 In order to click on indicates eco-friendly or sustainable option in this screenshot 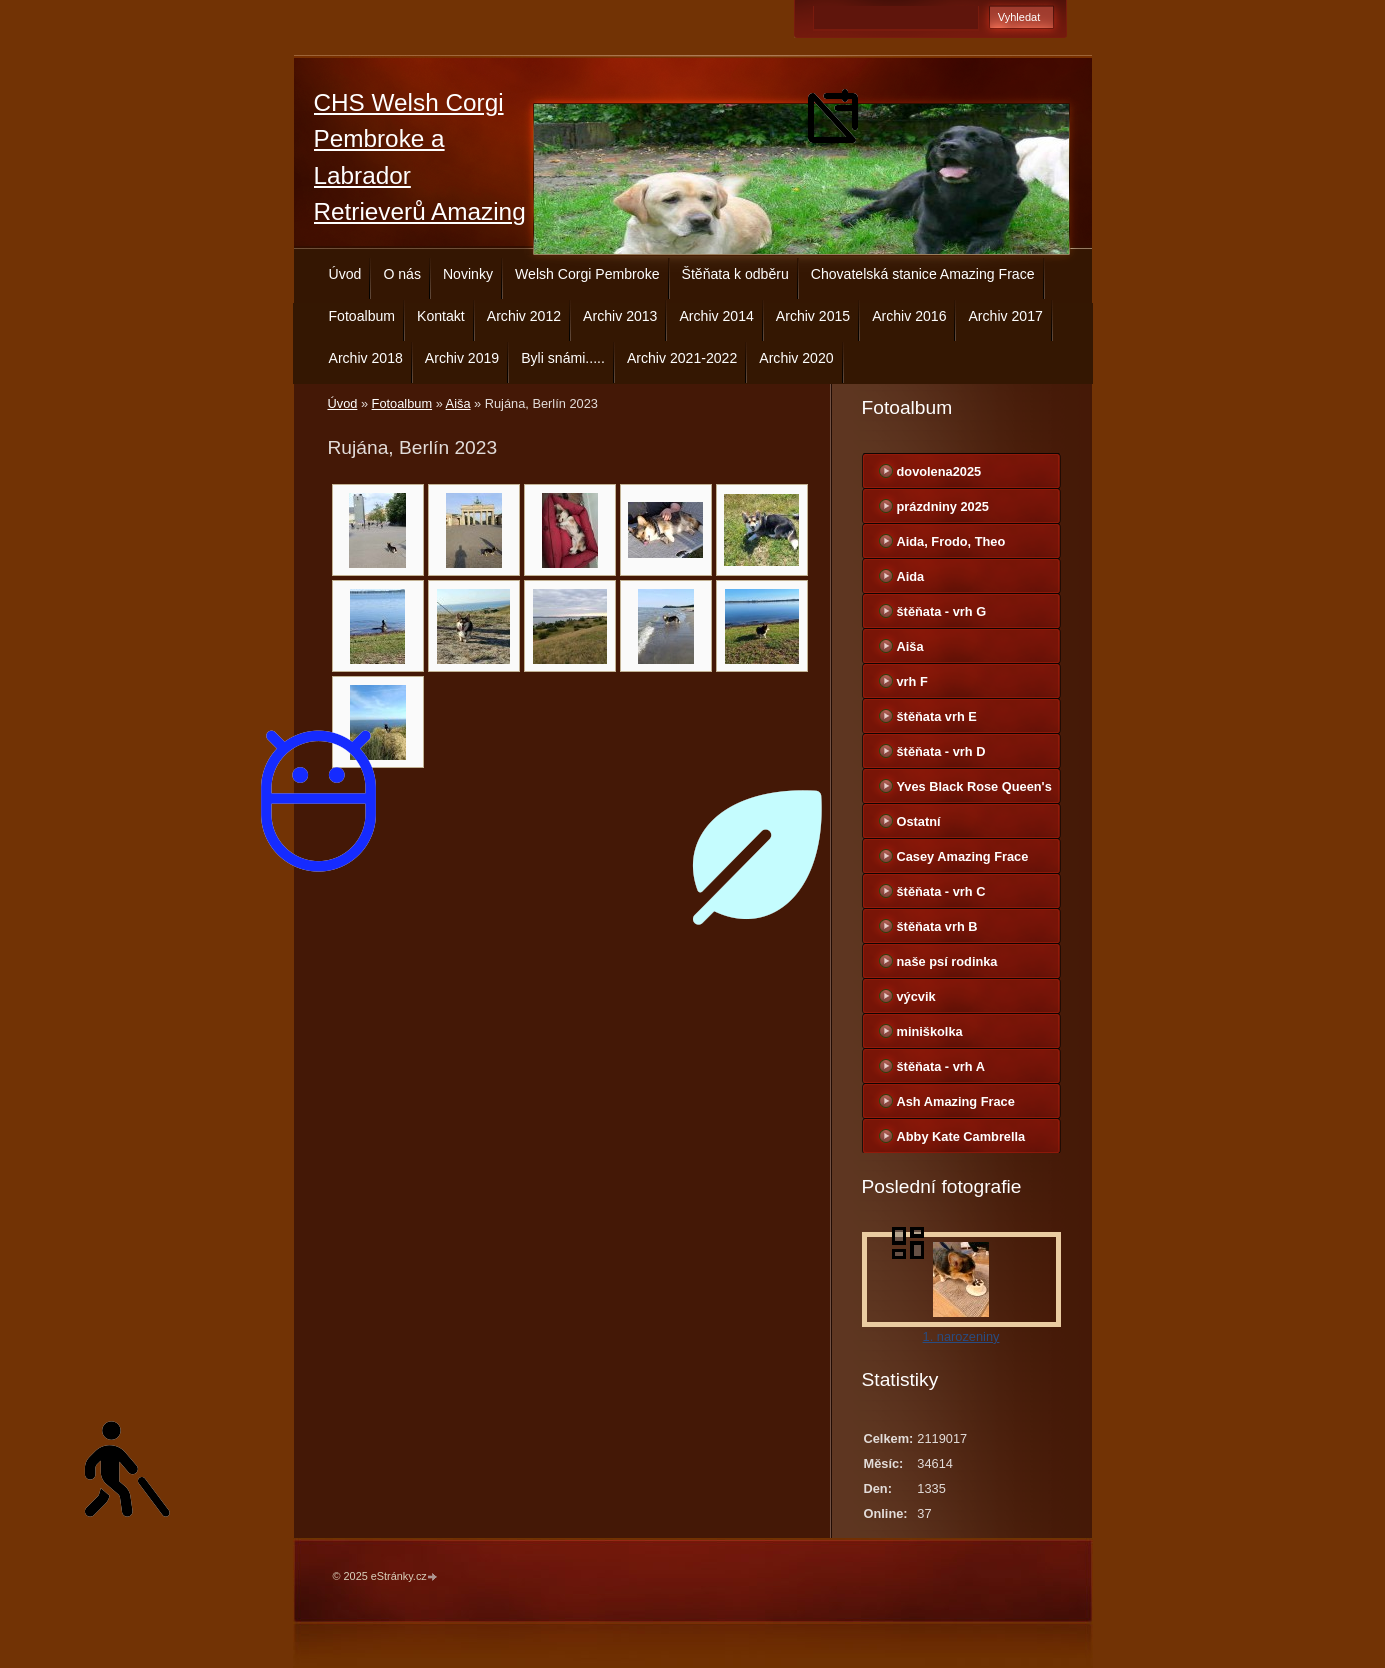, I will do `click(754, 857)`.